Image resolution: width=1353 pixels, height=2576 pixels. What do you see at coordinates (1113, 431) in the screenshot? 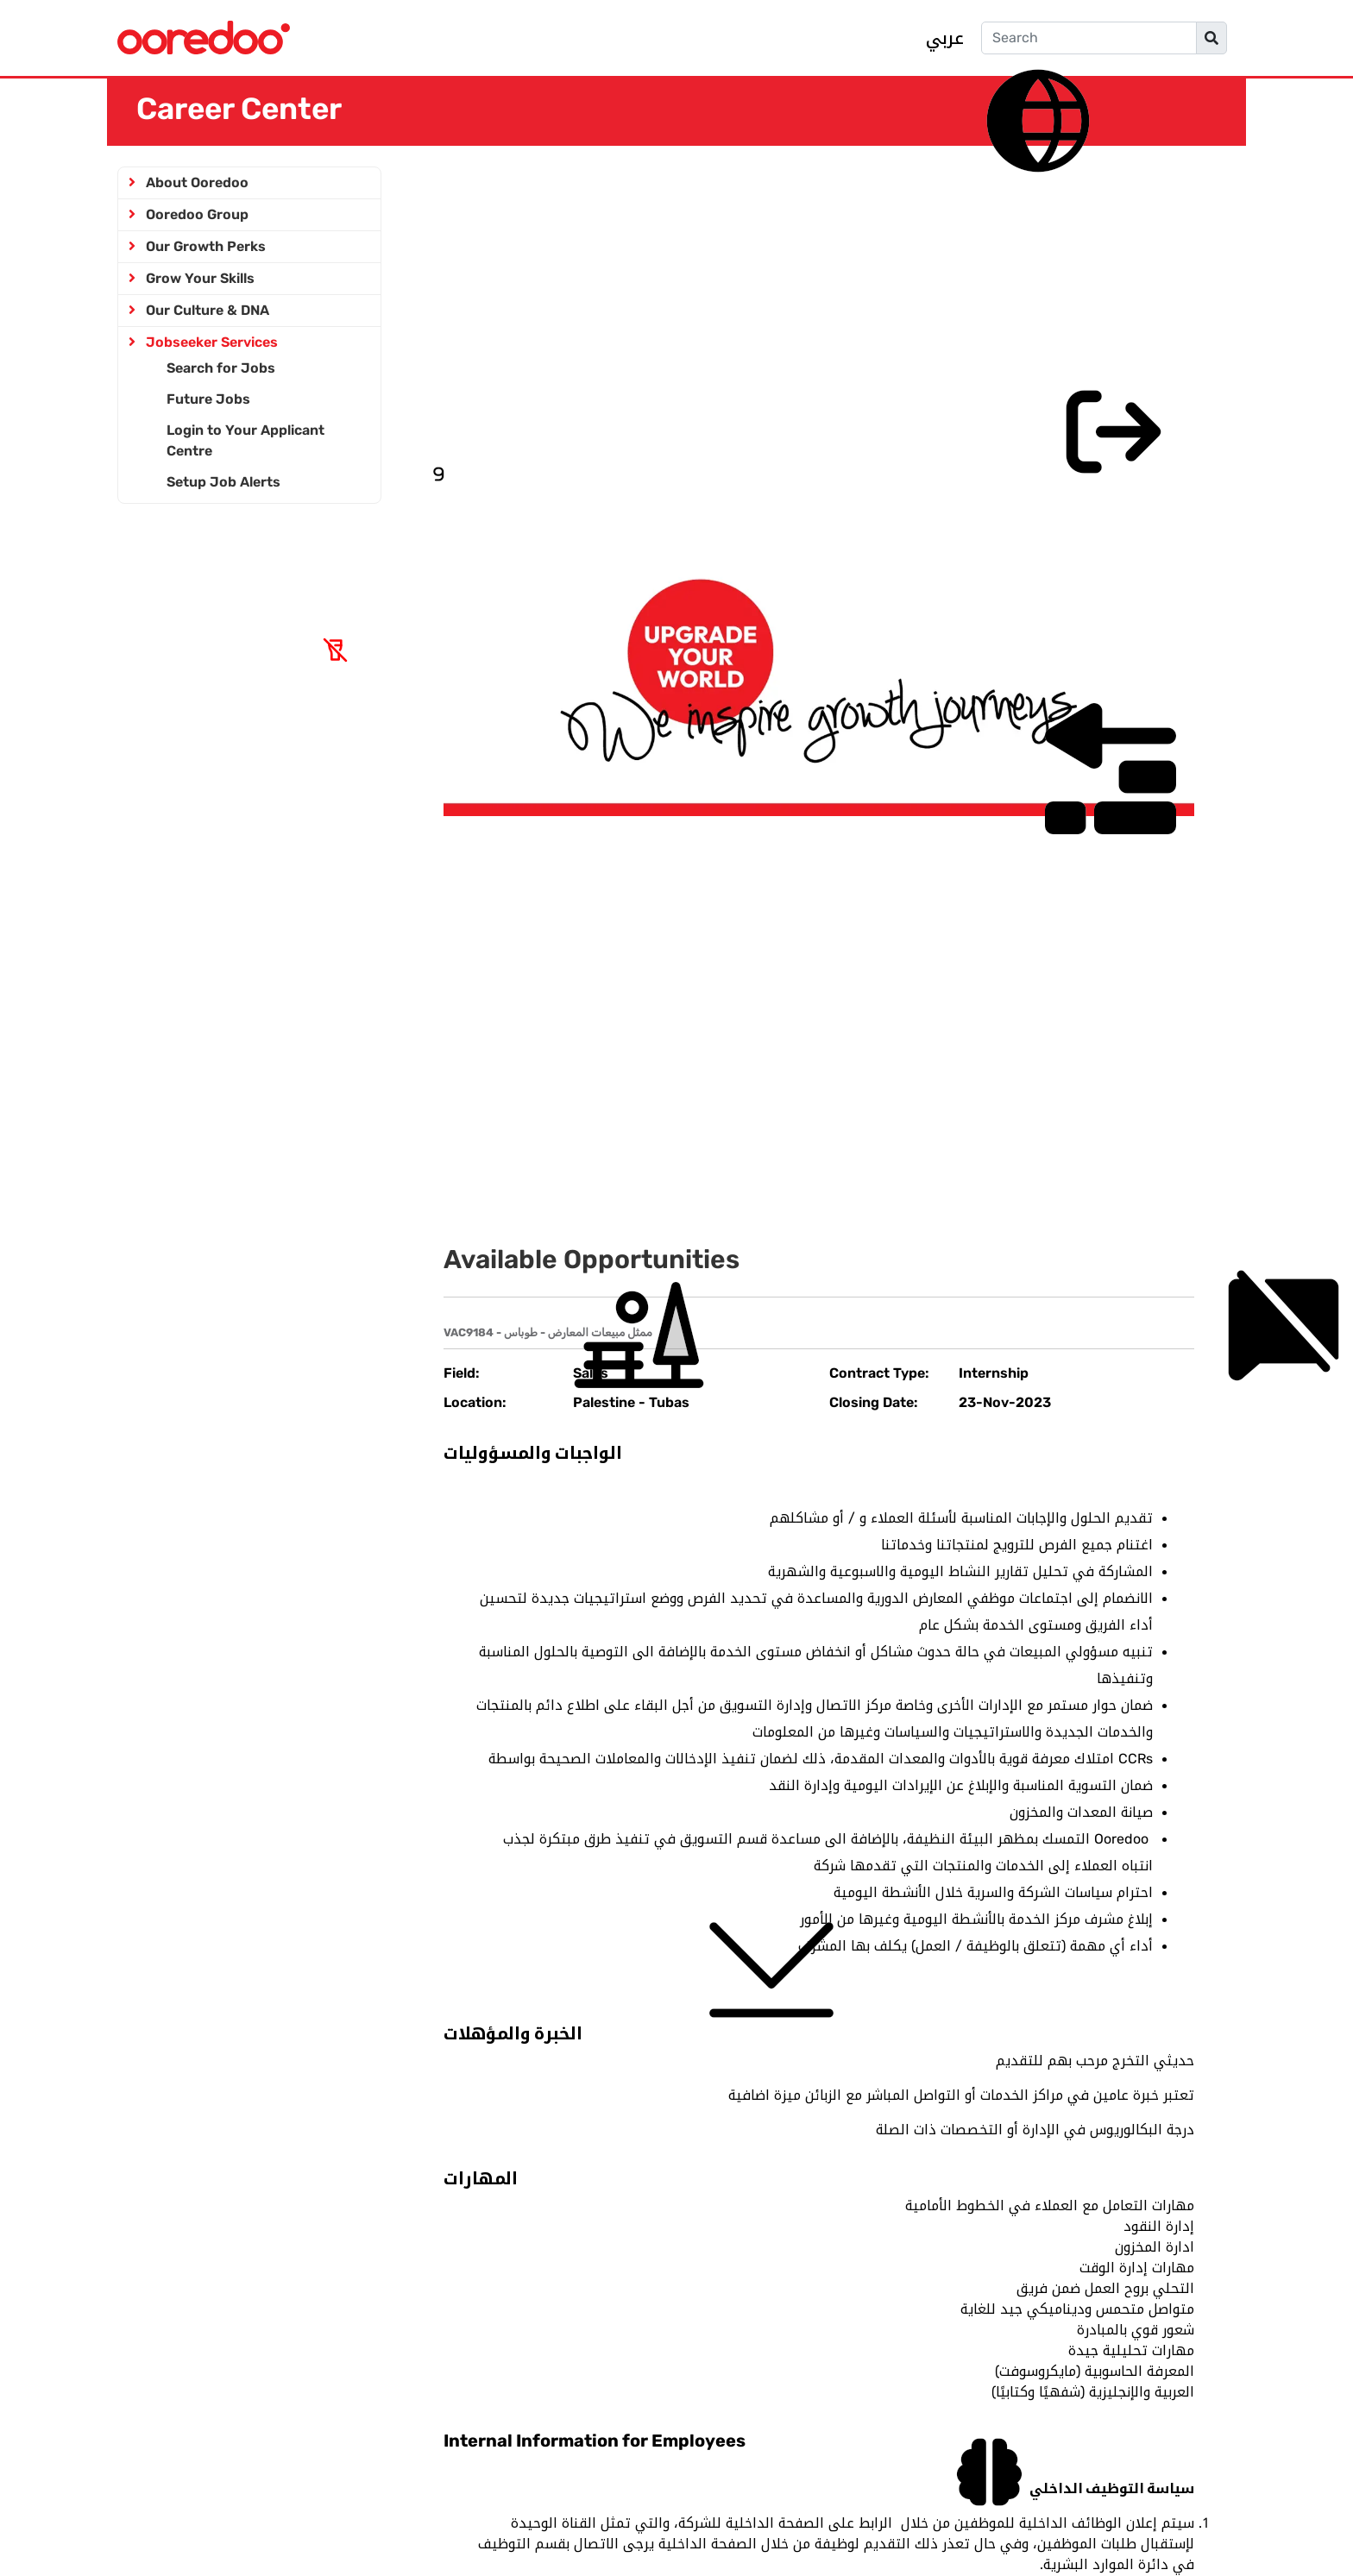
I see `sign out of your account` at bounding box center [1113, 431].